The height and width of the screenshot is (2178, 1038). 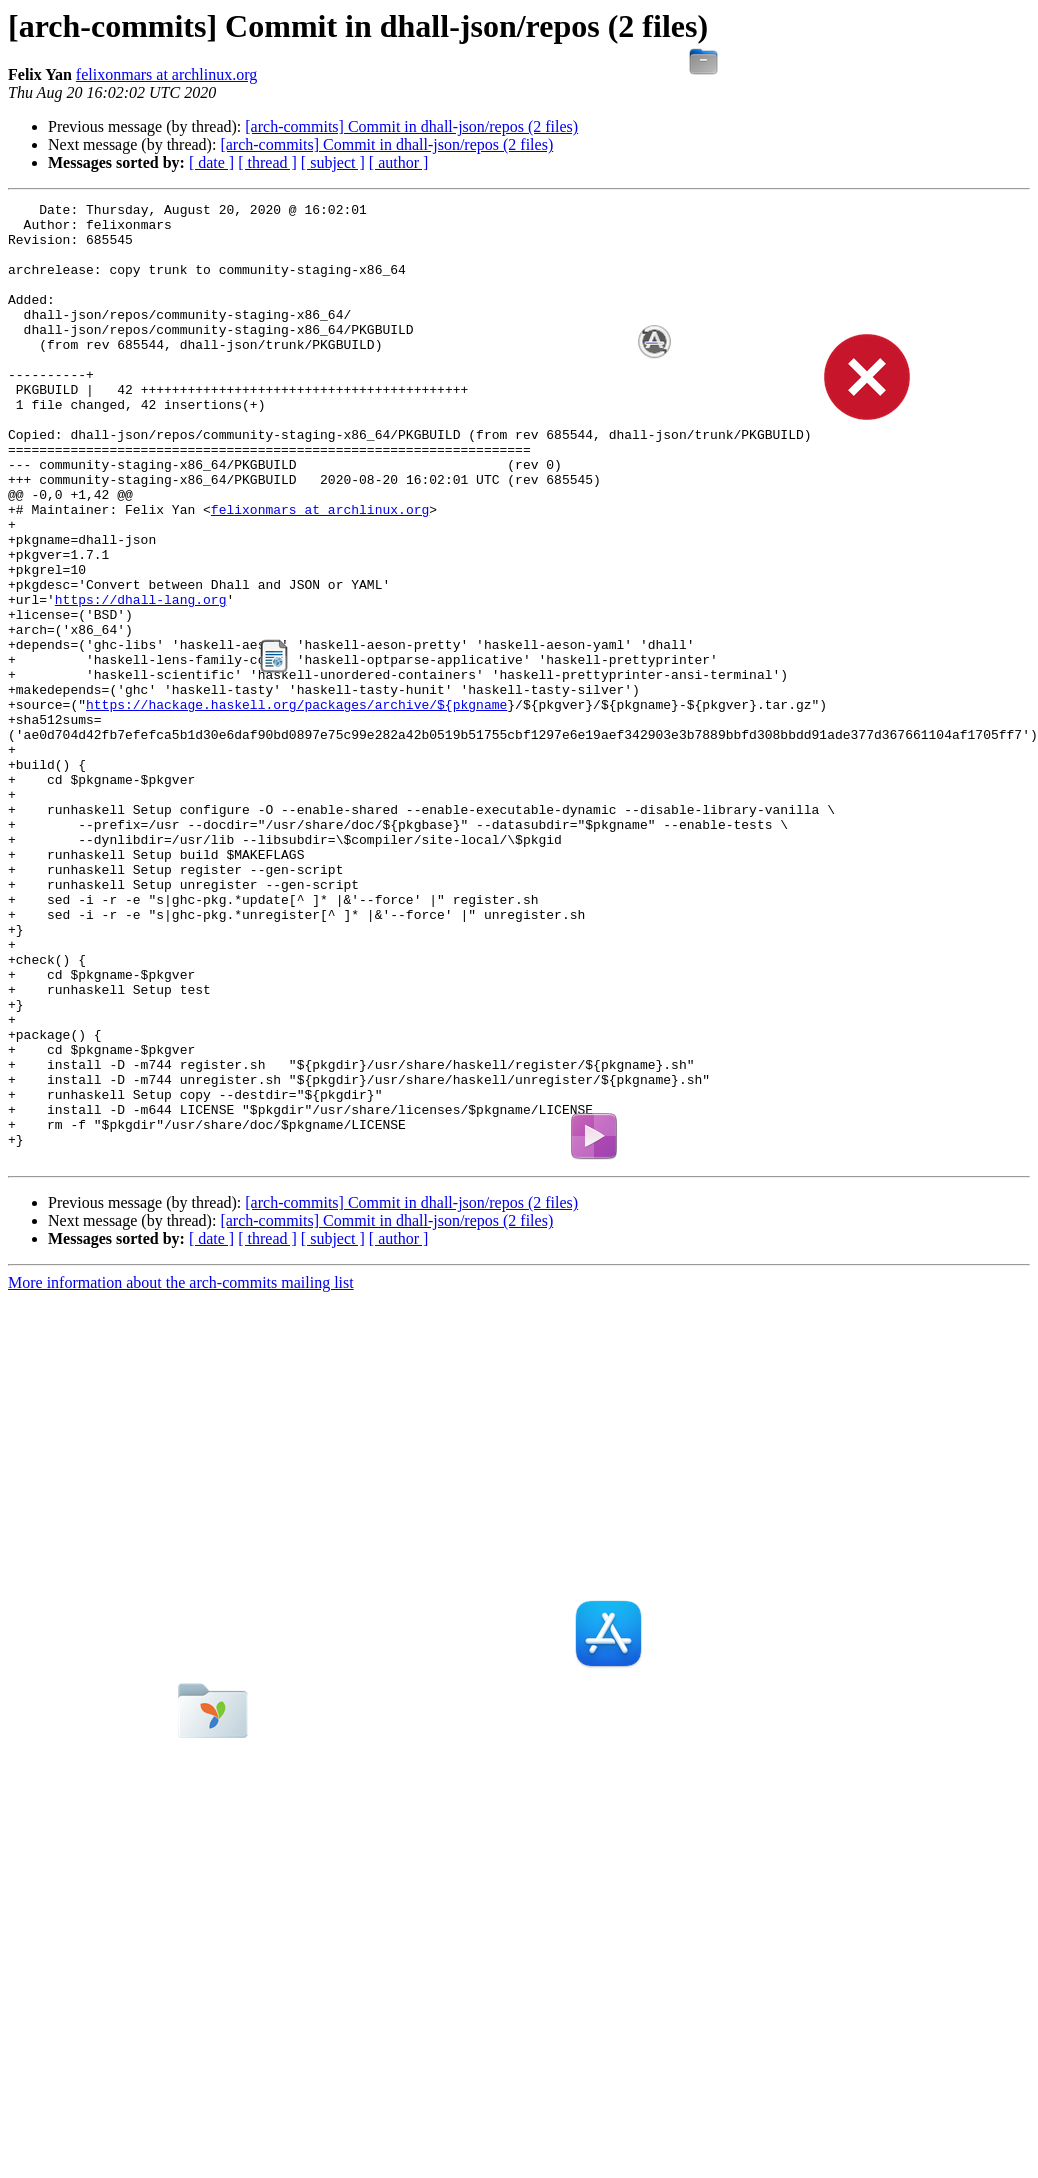 What do you see at coordinates (212, 1712) in the screenshot?
I see `open yii2 framework project folder` at bounding box center [212, 1712].